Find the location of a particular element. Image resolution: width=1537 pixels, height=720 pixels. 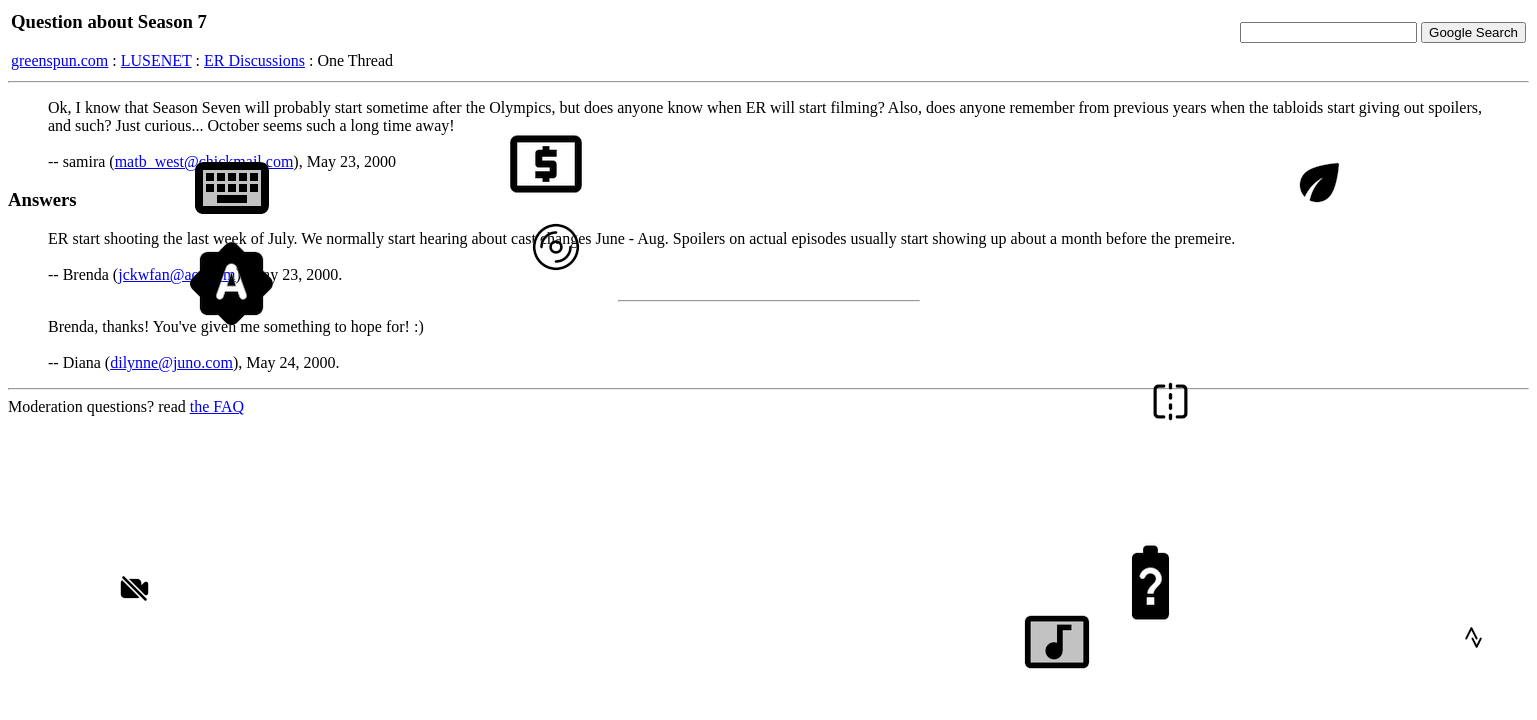

find nearby ATMs or cash machines is located at coordinates (546, 164).